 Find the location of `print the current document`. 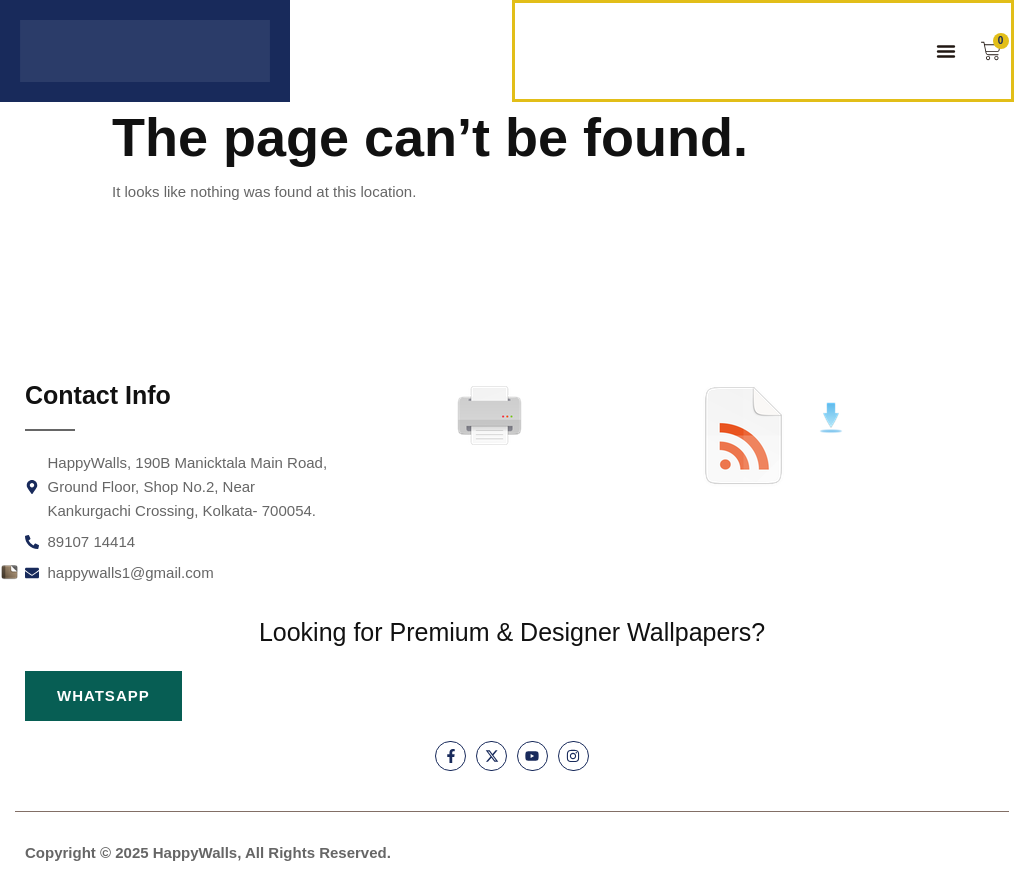

print the current document is located at coordinates (489, 415).